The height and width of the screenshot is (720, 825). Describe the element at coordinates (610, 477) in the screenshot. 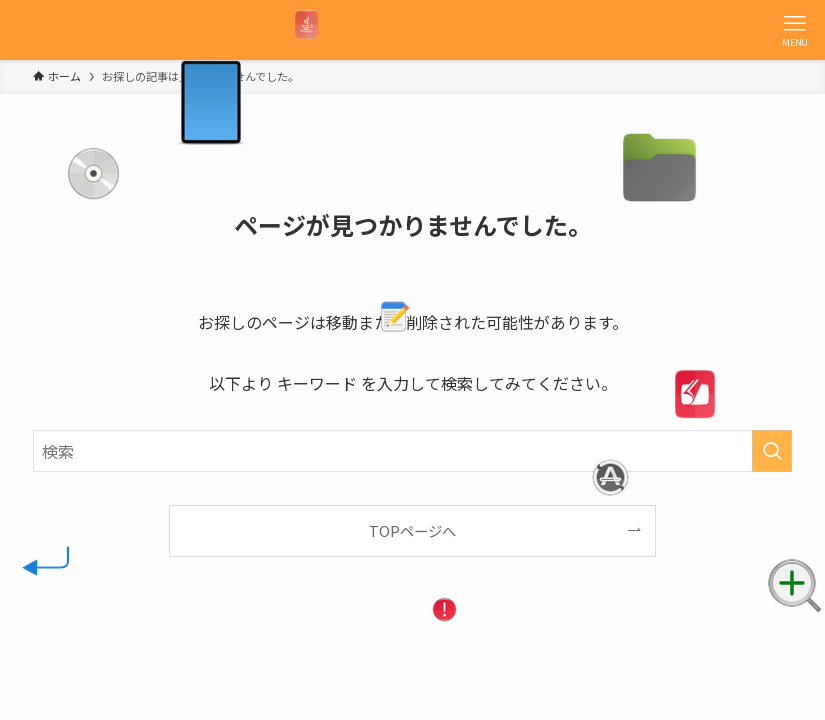

I see `open the software update application` at that location.